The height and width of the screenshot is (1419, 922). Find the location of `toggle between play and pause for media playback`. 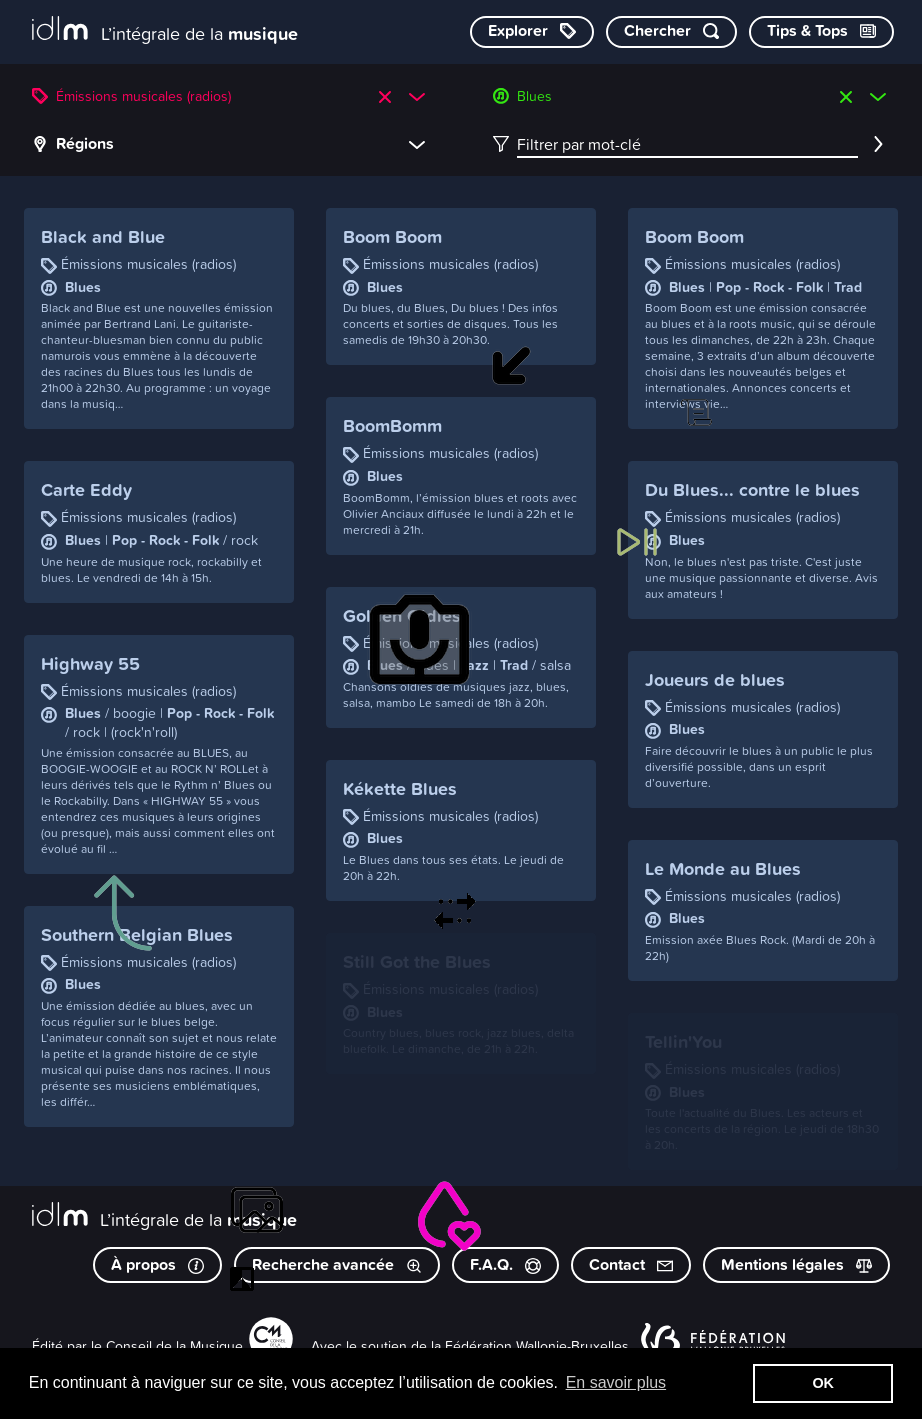

toggle between play and pause for media playback is located at coordinates (637, 542).